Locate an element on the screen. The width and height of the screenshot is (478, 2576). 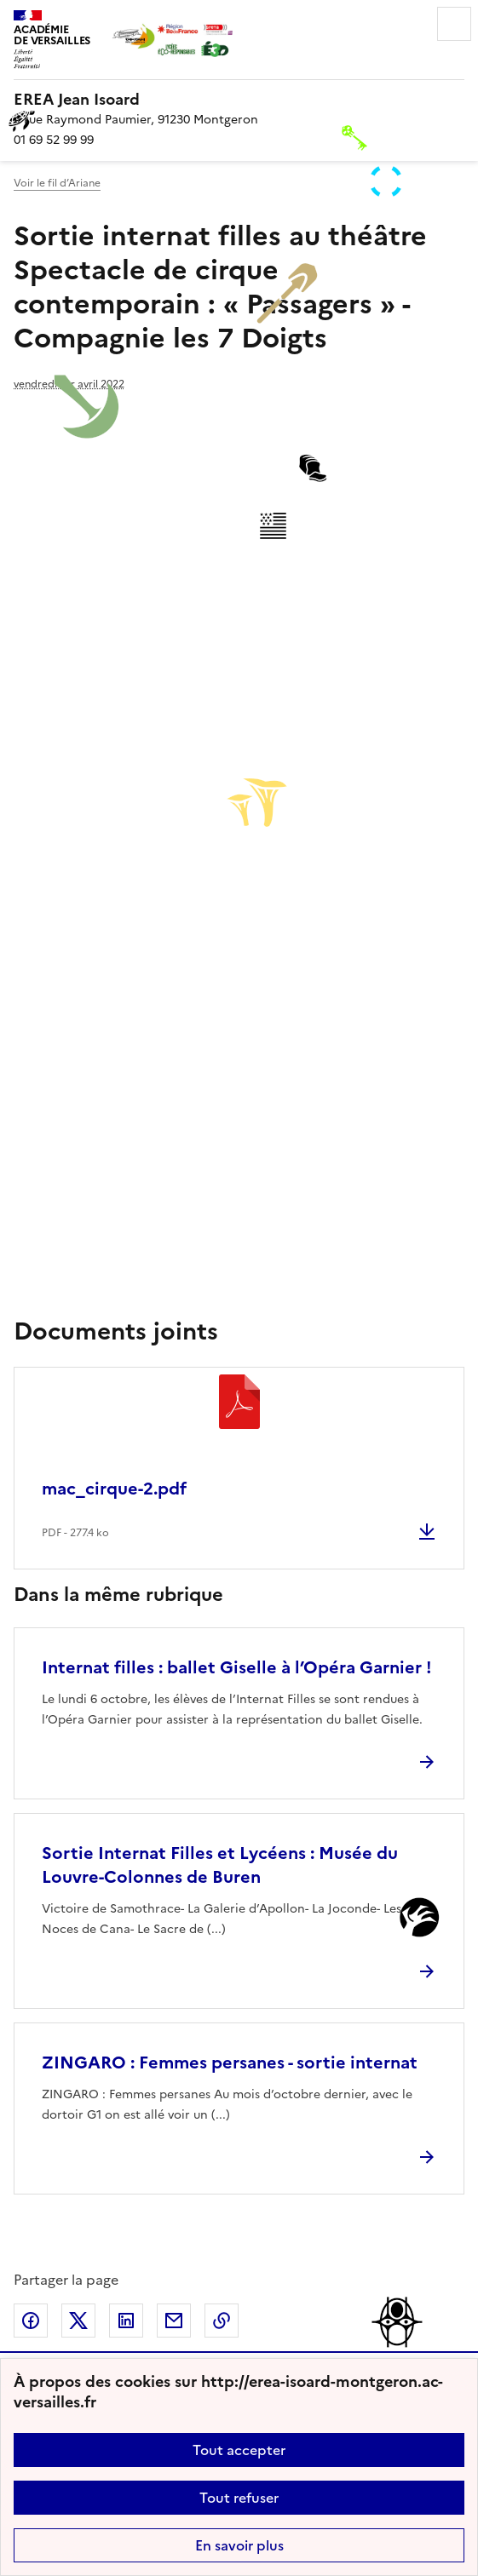
select united states as your country/region is located at coordinates (273, 525).